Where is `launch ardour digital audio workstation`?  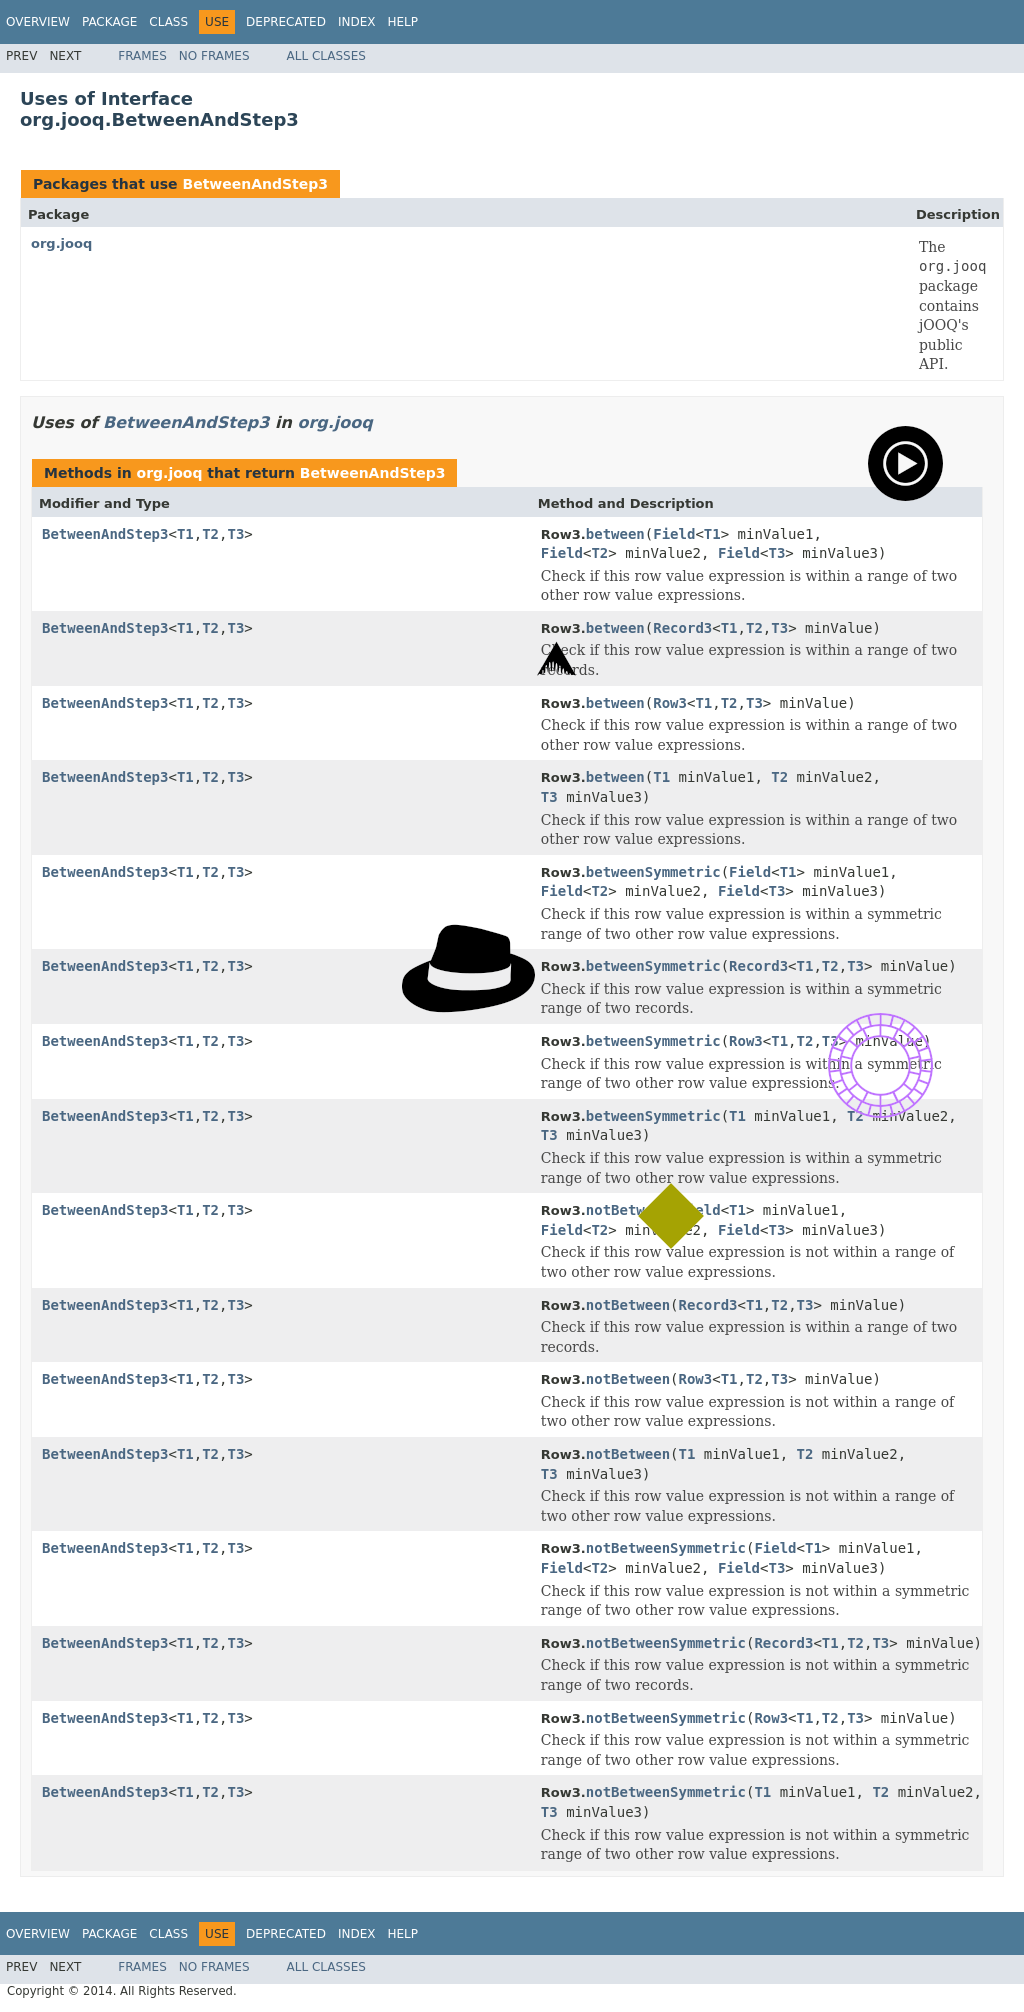
launch ardour digital audio workstation is located at coordinates (556, 658).